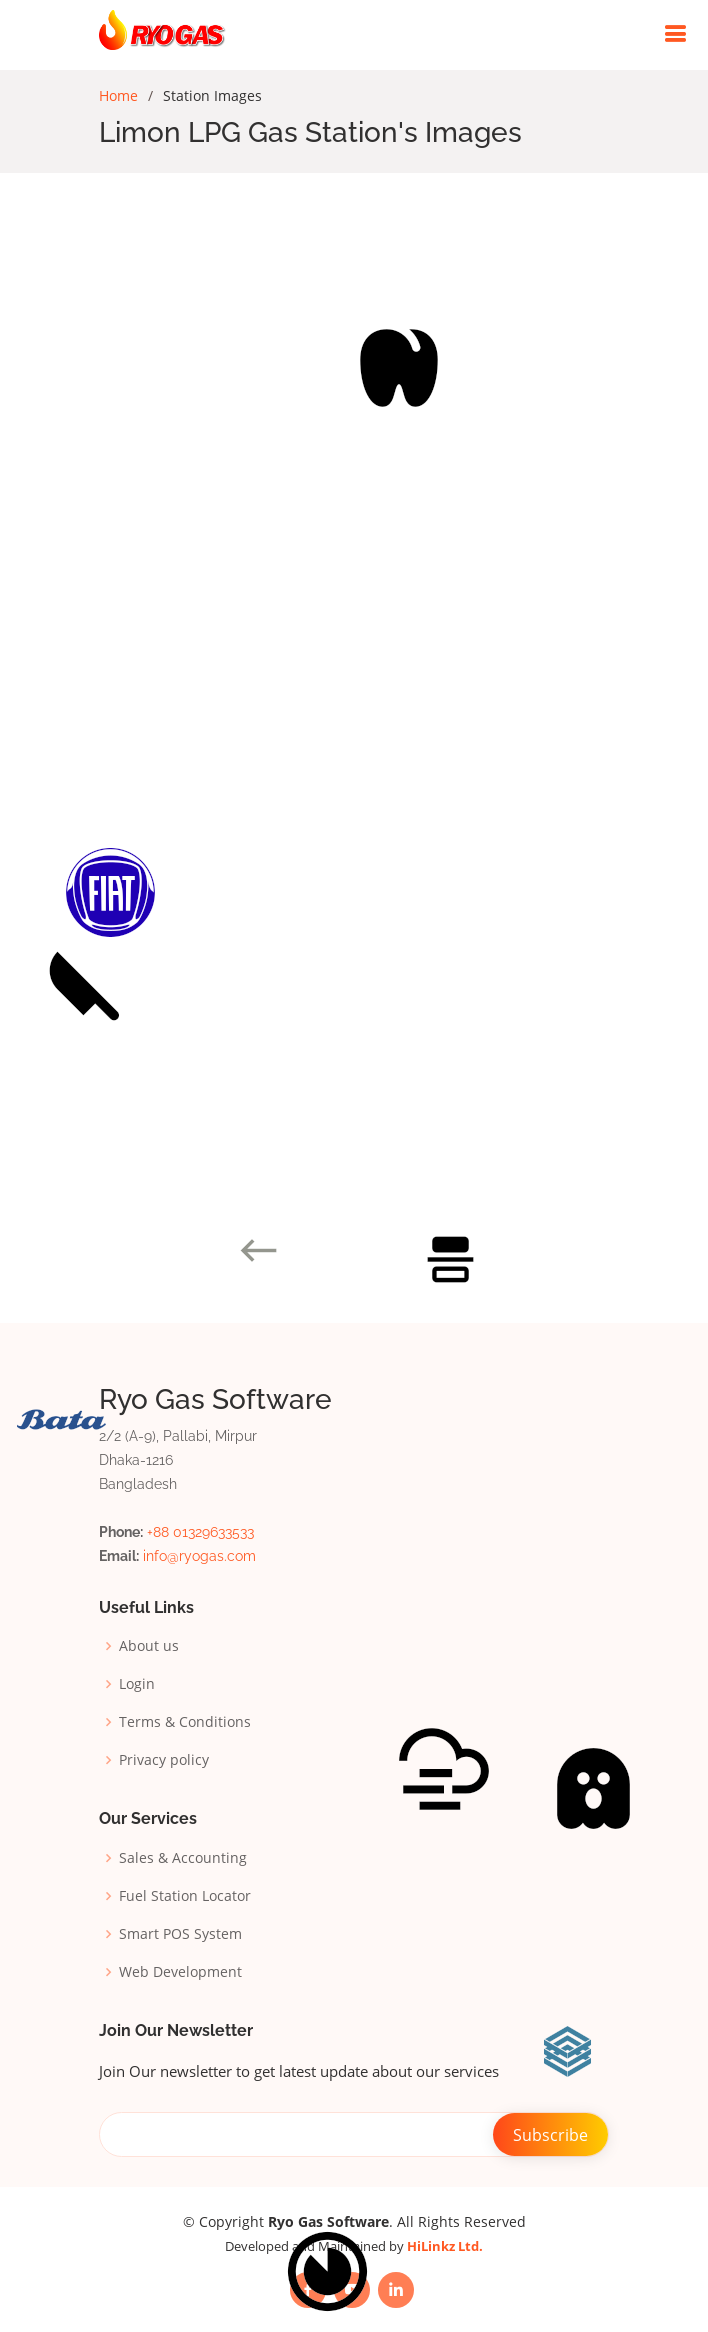 The height and width of the screenshot is (2332, 708). I want to click on access dental or oral health features, so click(399, 368).